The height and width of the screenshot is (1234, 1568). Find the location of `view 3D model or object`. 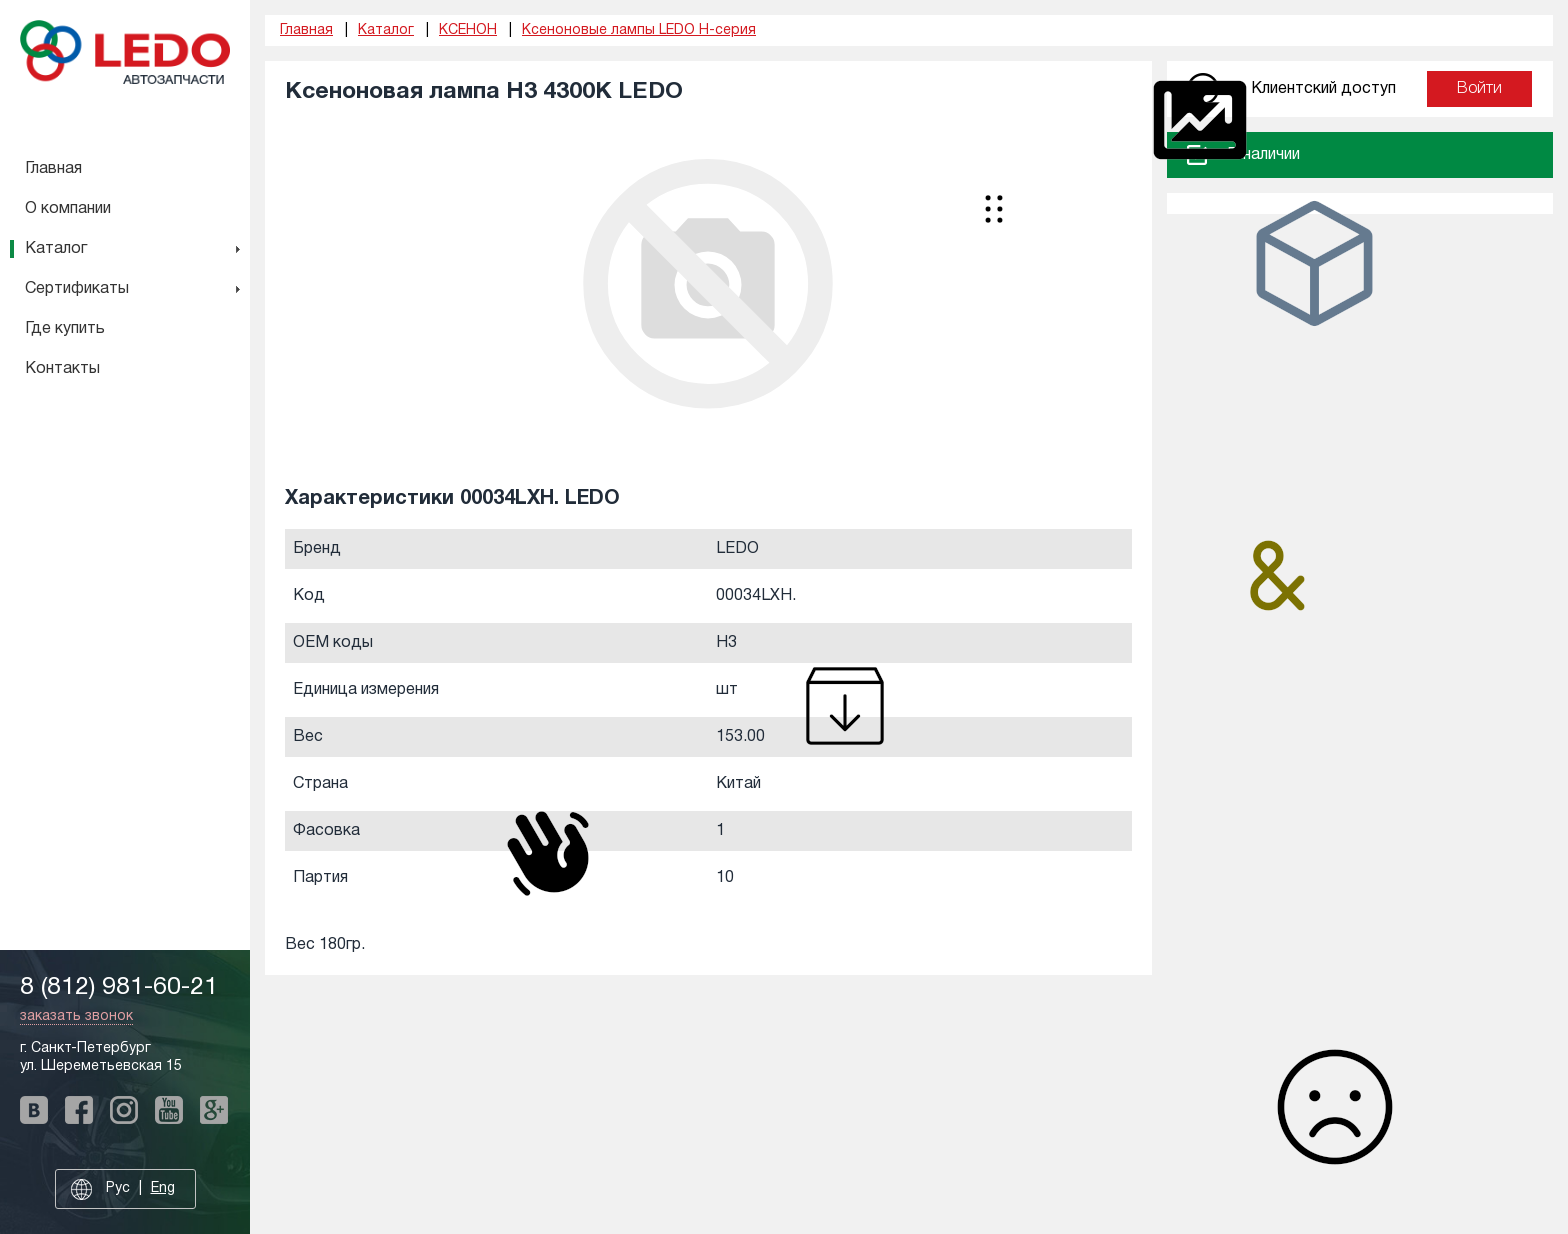

view 3D model or object is located at coordinates (1314, 263).